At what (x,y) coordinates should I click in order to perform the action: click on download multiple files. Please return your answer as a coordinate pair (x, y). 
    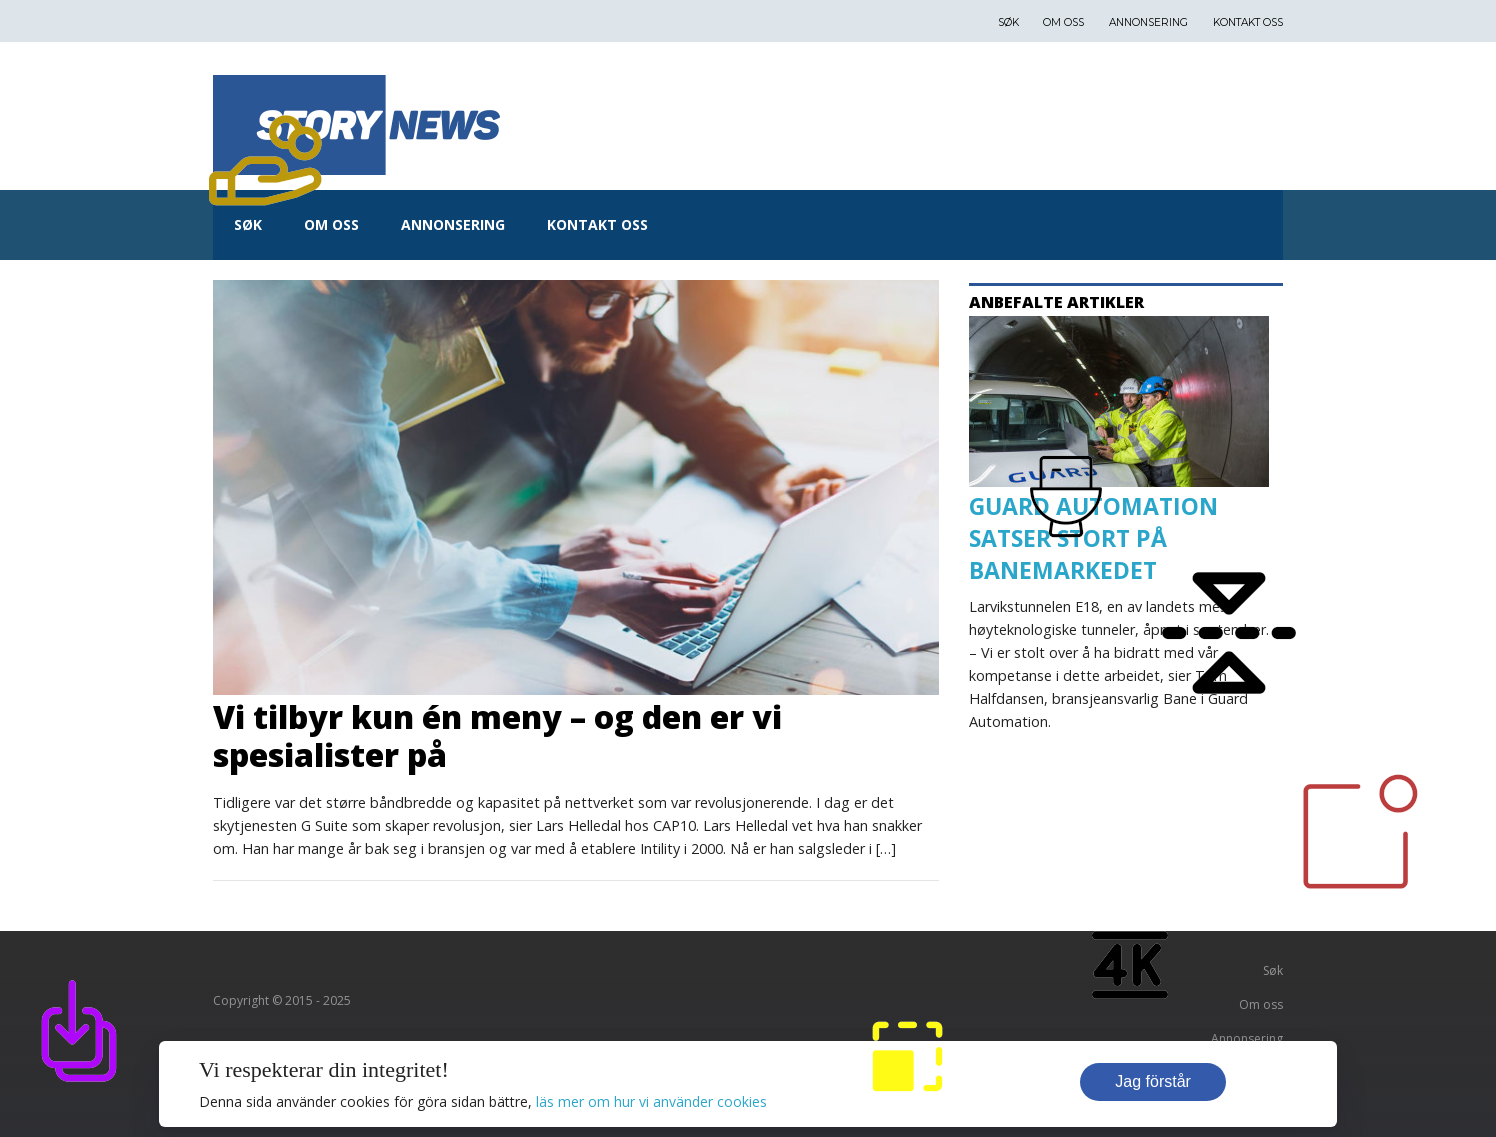
    Looking at the image, I should click on (79, 1031).